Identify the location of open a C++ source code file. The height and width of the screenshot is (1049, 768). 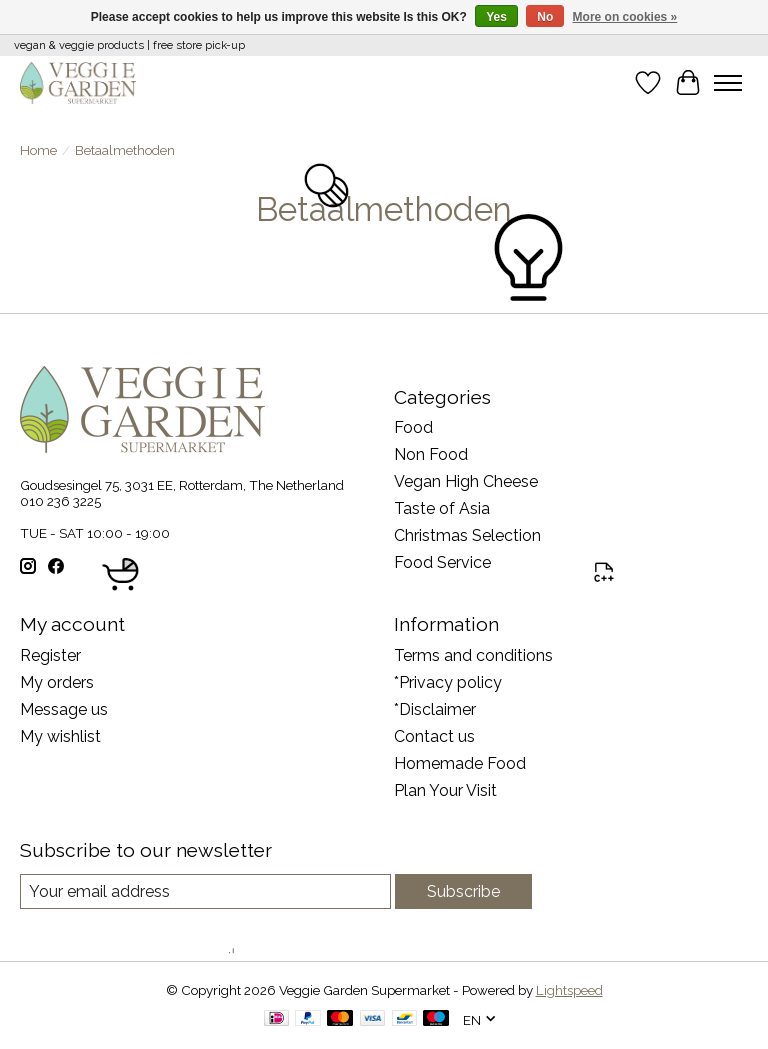
(604, 573).